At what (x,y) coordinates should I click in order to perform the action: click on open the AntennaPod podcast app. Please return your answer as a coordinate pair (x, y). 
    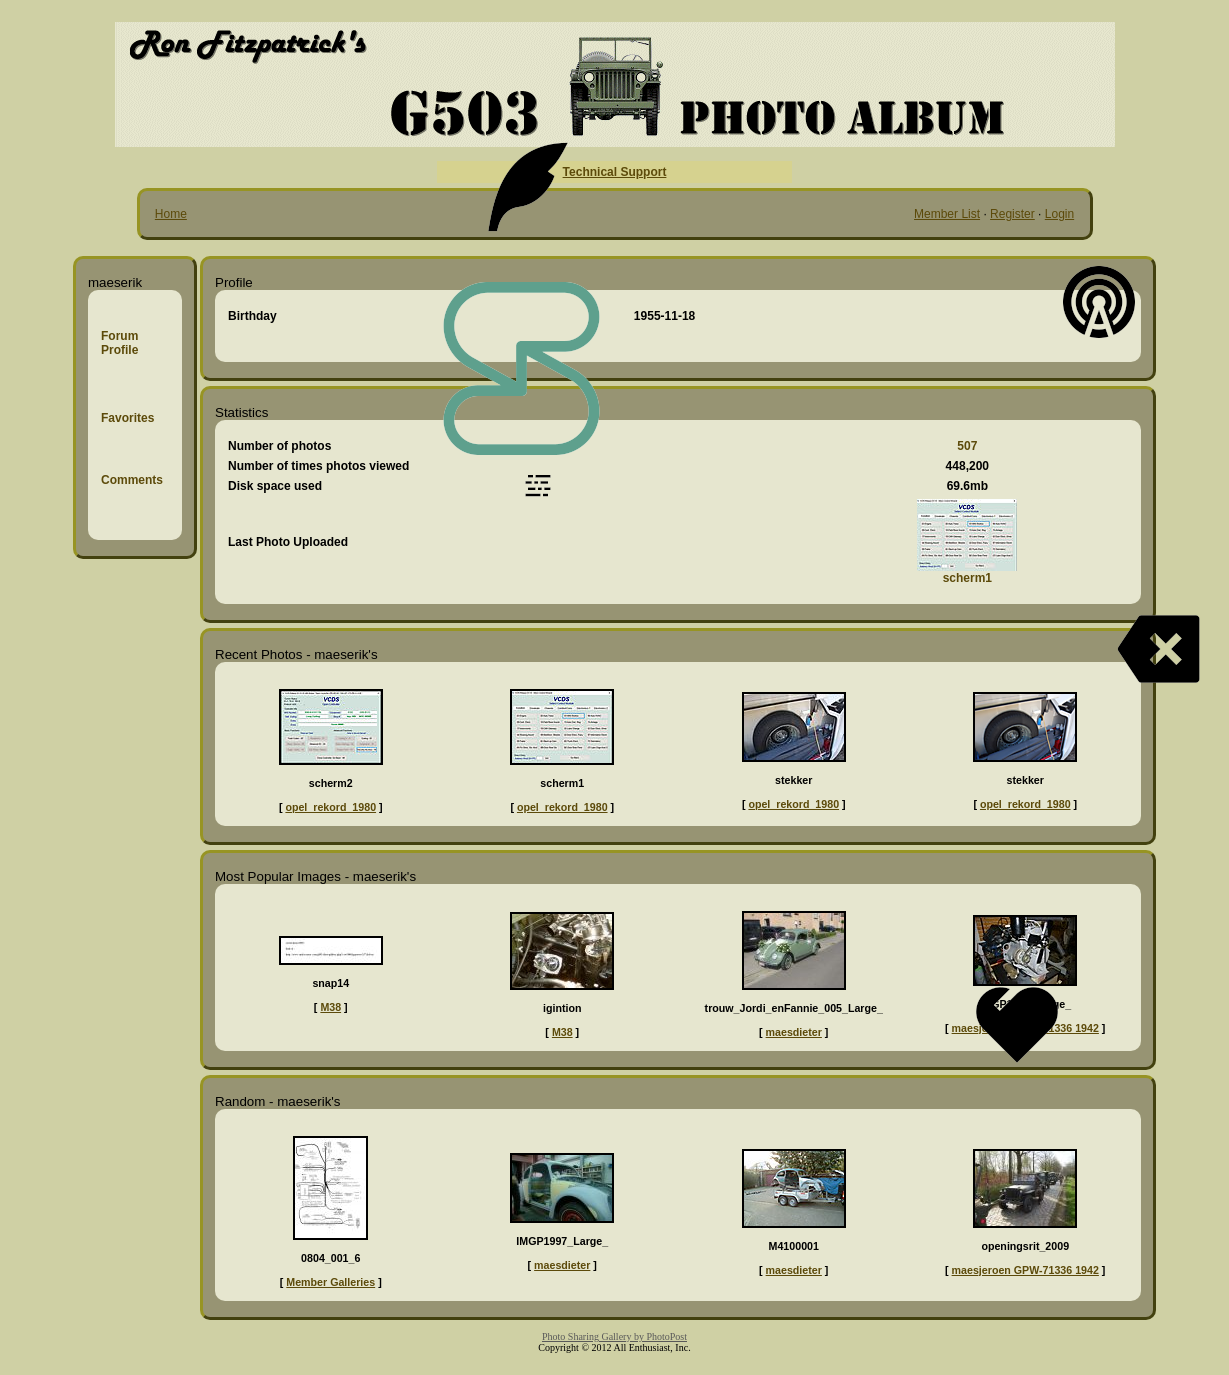
    Looking at the image, I should click on (1099, 302).